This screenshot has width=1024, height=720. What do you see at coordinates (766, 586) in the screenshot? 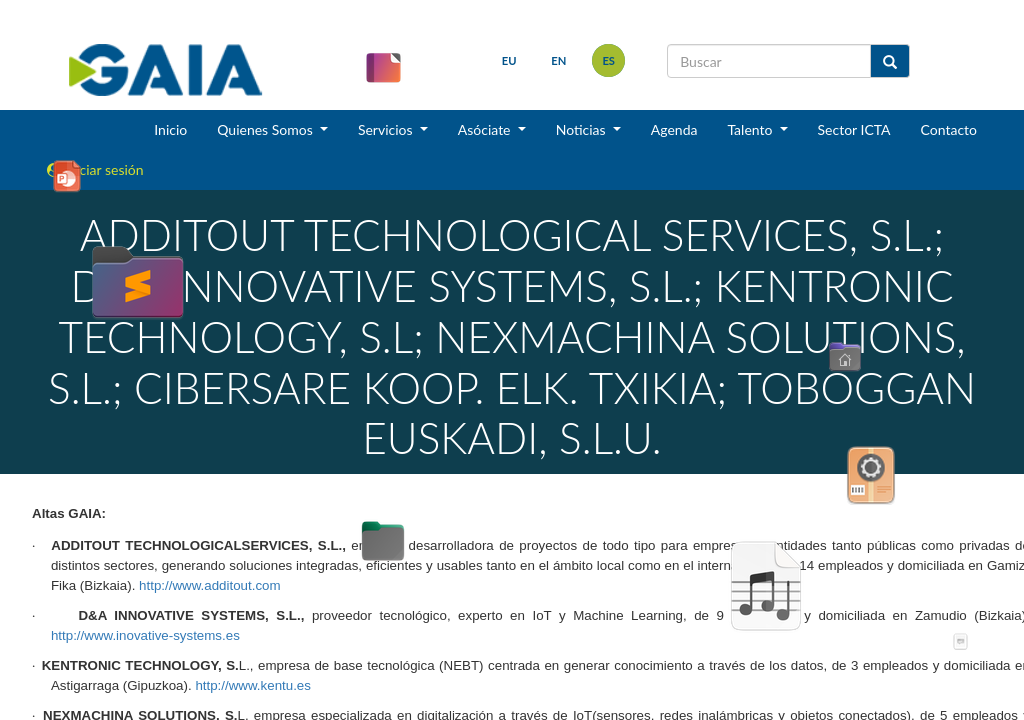
I see `an audio melody file type` at bounding box center [766, 586].